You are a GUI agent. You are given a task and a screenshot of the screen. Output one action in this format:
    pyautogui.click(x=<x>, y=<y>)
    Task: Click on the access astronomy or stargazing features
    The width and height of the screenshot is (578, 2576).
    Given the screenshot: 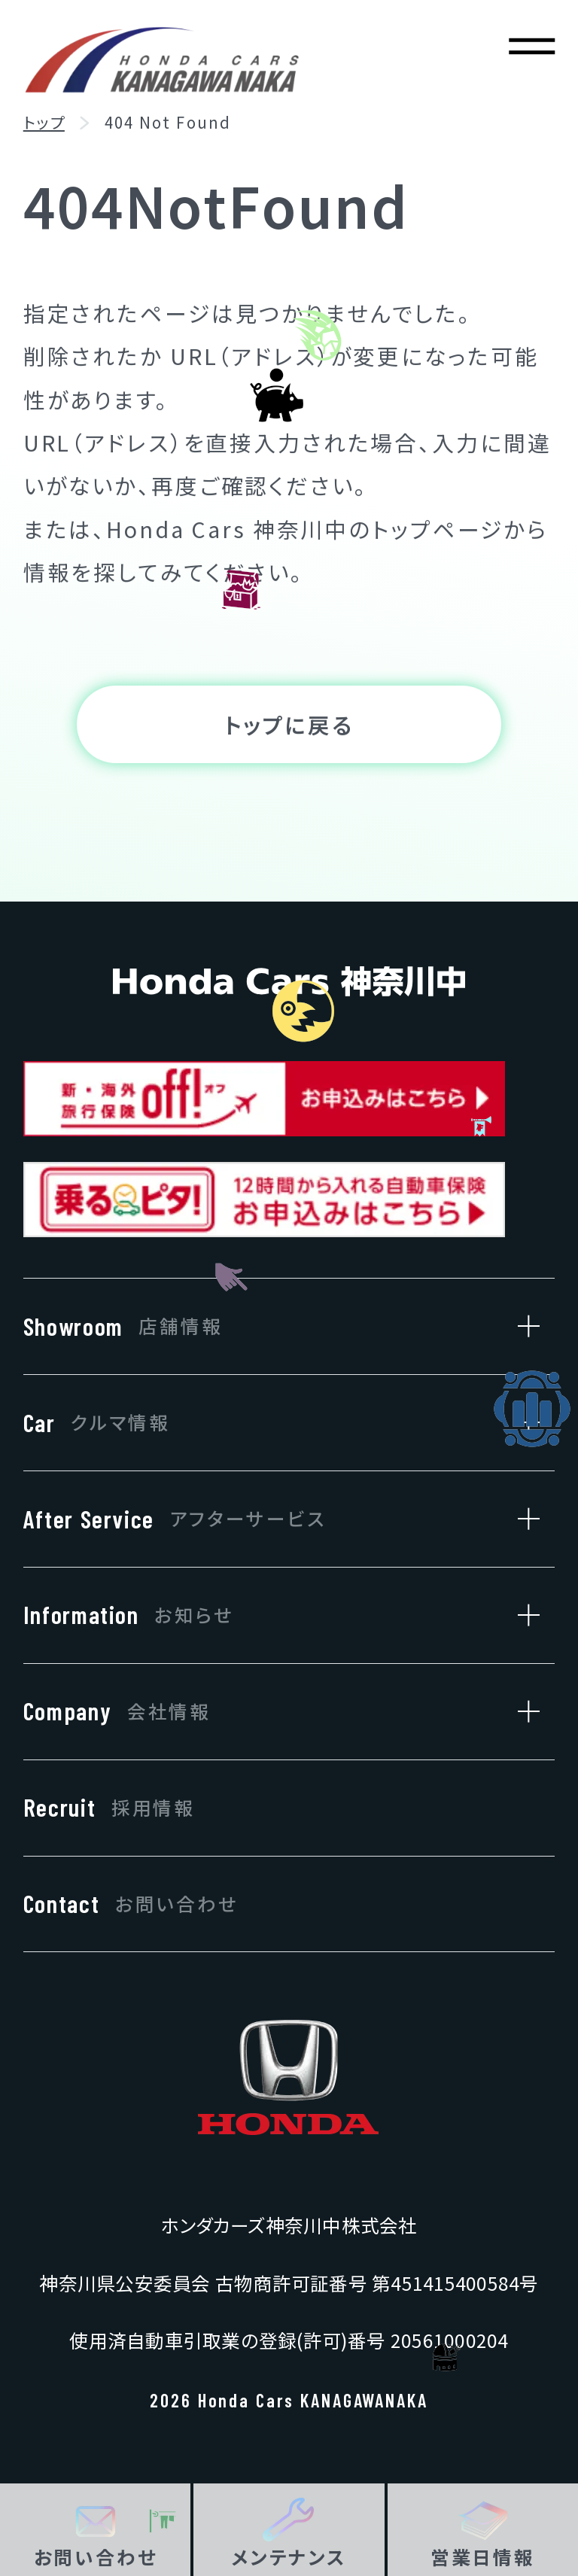 What is the action you would take?
    pyautogui.click(x=447, y=2356)
    